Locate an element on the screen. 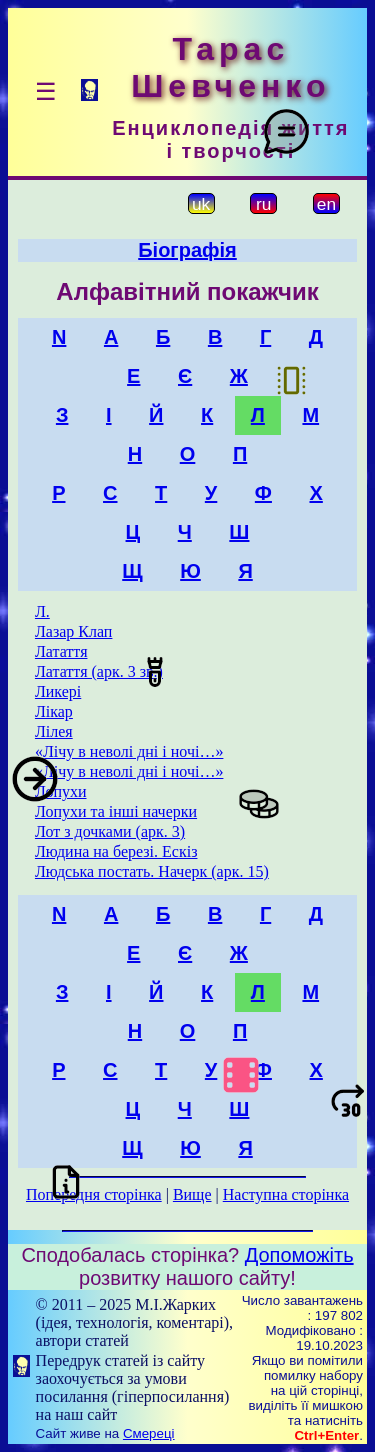  proceed to the next step is located at coordinates (35, 779).